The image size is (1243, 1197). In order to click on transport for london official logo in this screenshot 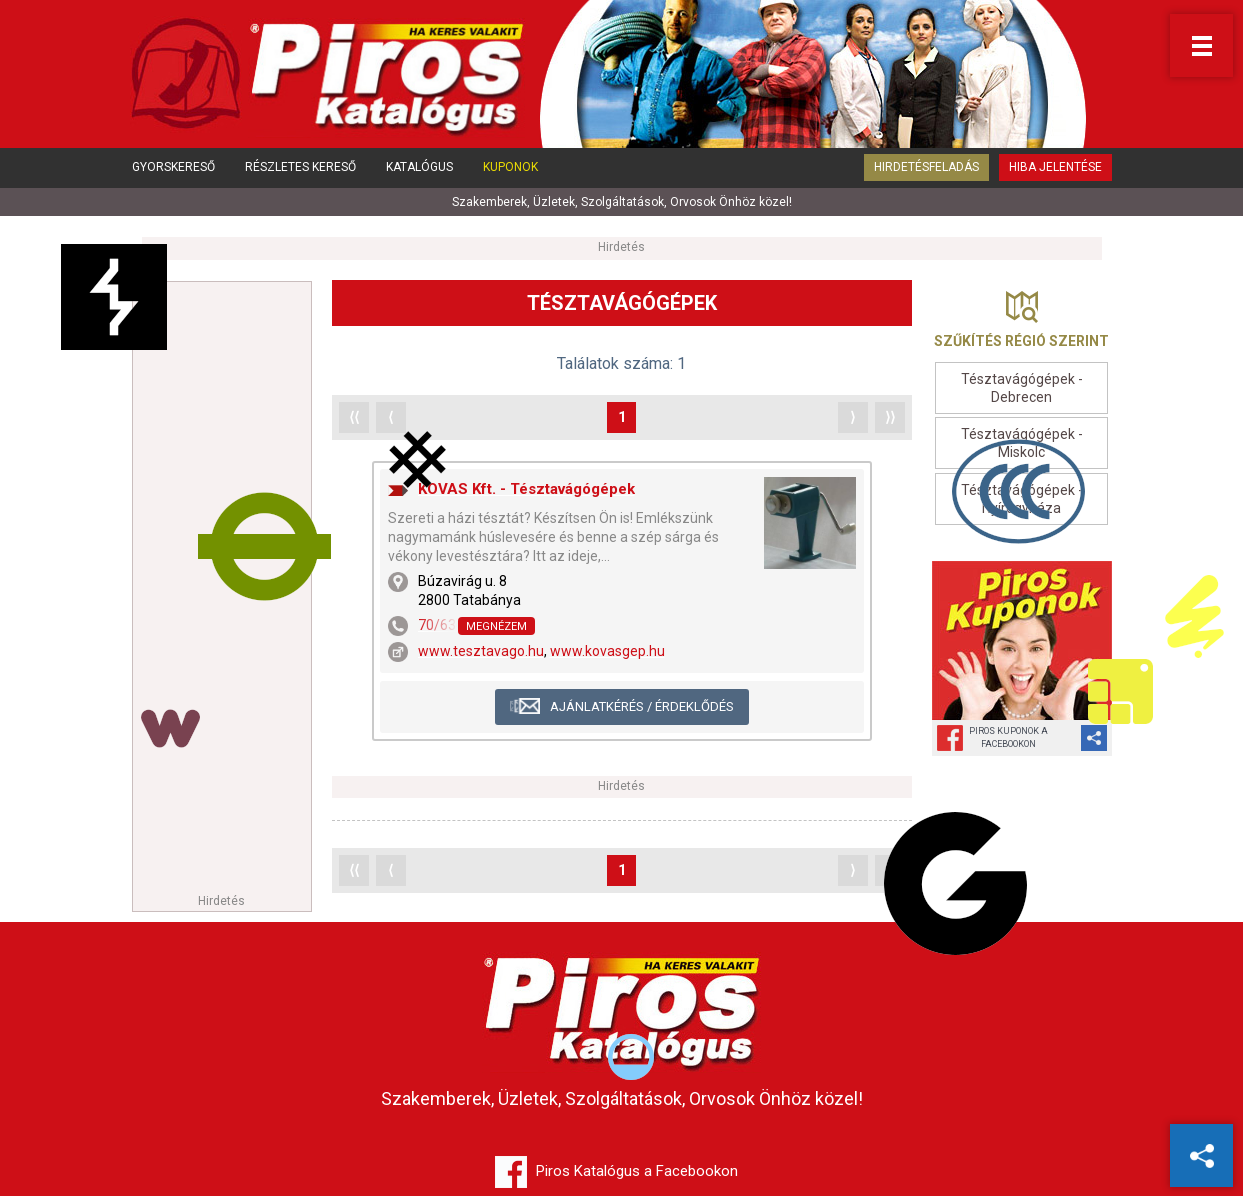, I will do `click(264, 546)`.